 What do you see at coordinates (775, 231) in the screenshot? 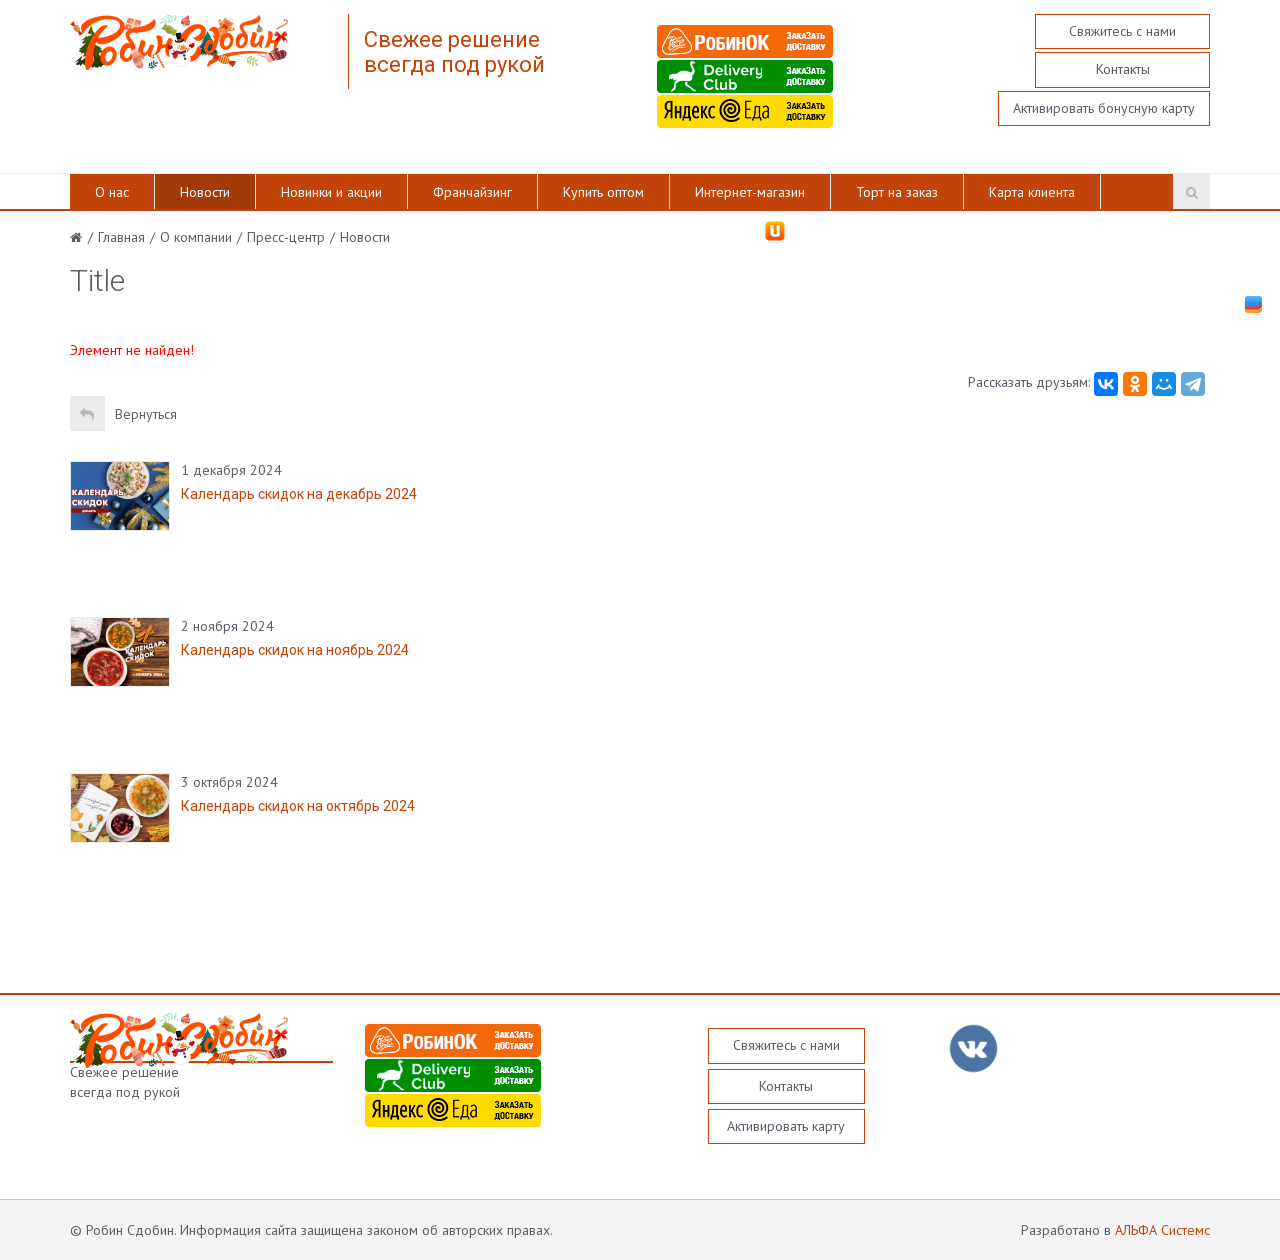
I see `open ubuntu one cloud storage app` at bounding box center [775, 231].